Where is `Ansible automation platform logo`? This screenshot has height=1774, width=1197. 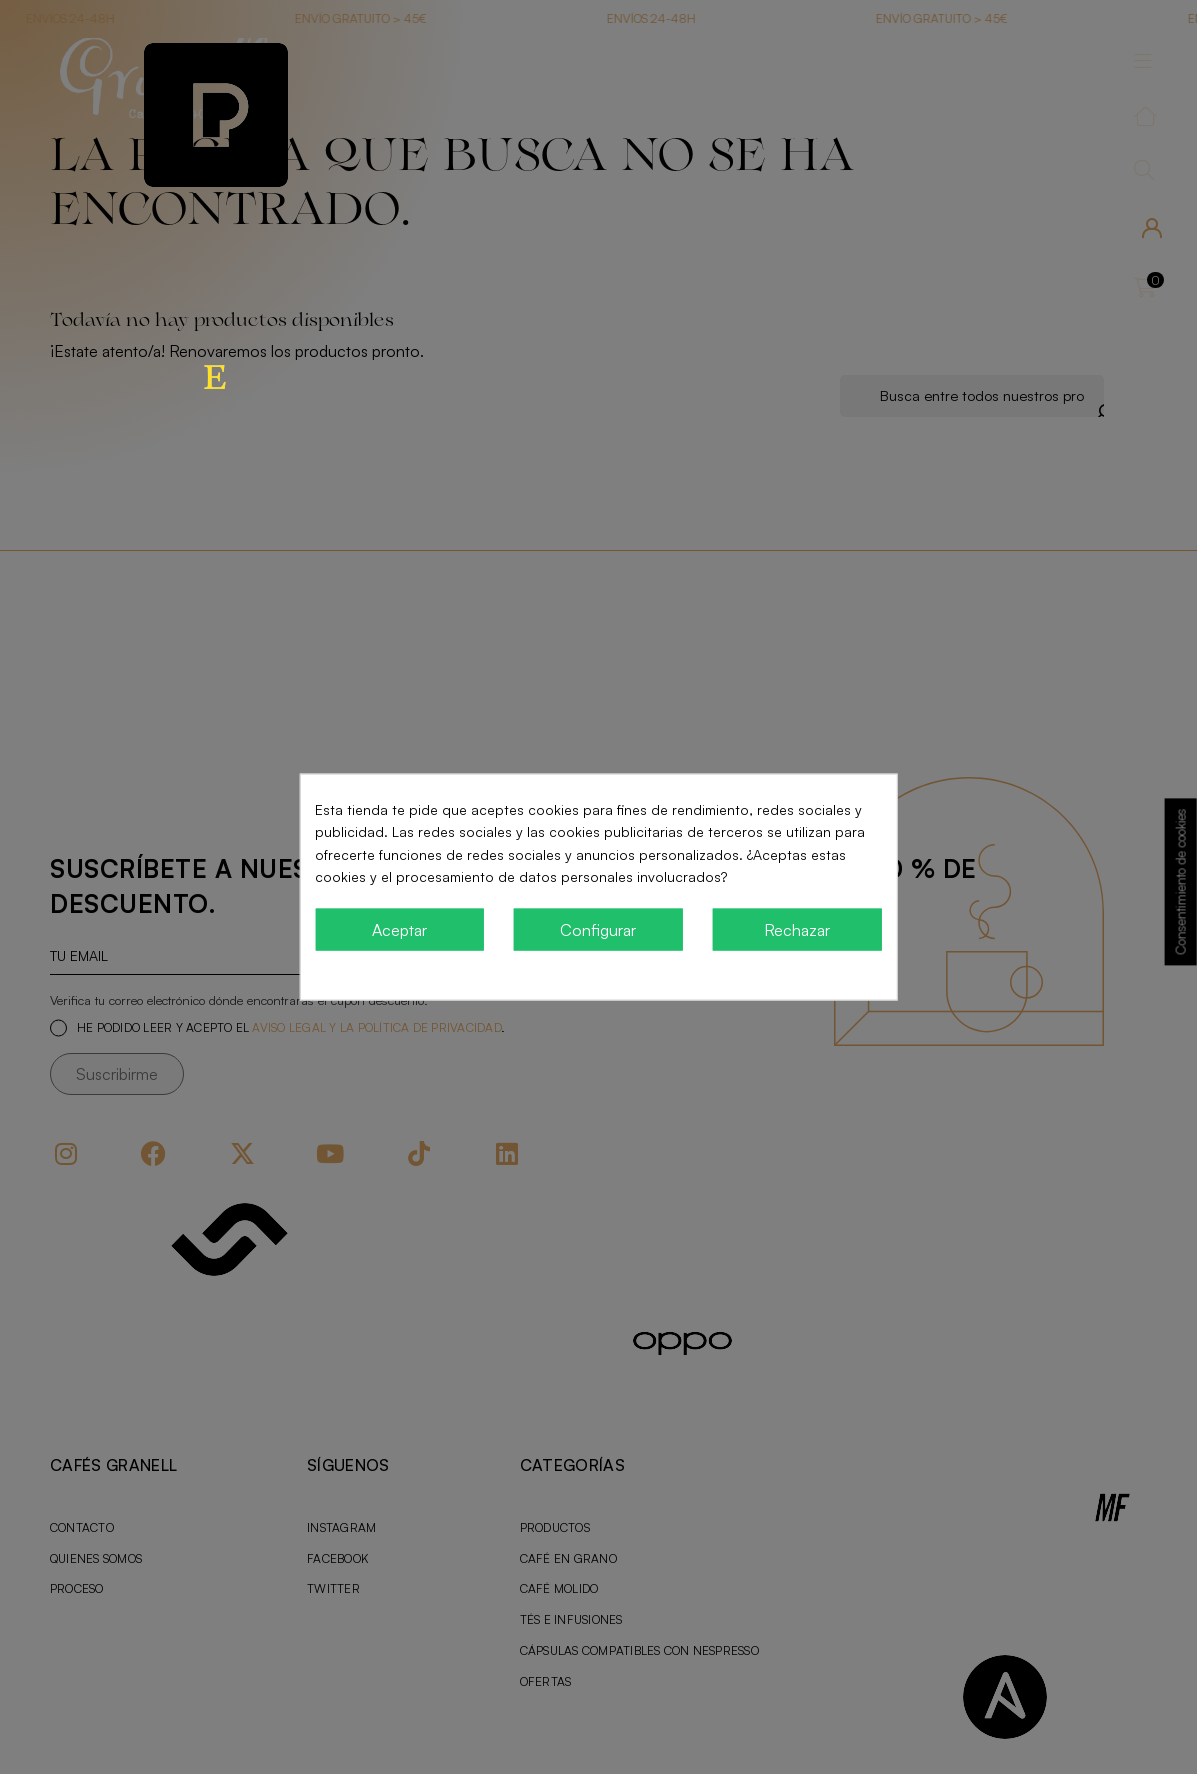 Ansible automation platform logo is located at coordinates (1005, 1697).